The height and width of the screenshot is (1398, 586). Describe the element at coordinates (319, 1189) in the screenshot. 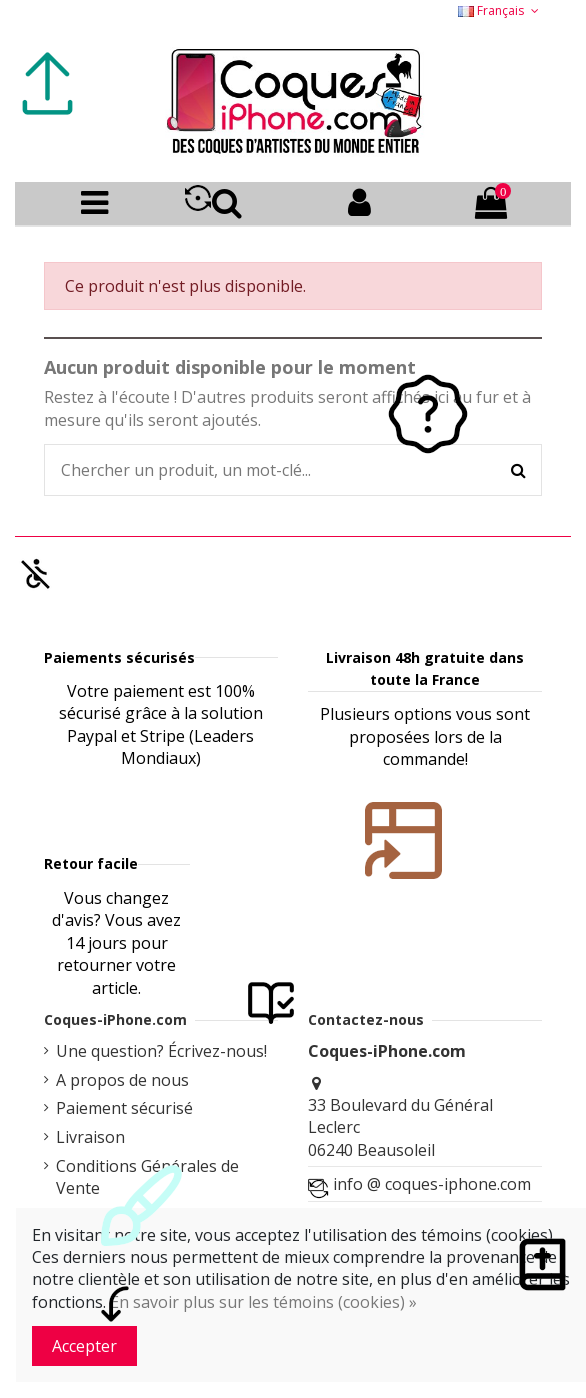

I see `sync or refresh data` at that location.